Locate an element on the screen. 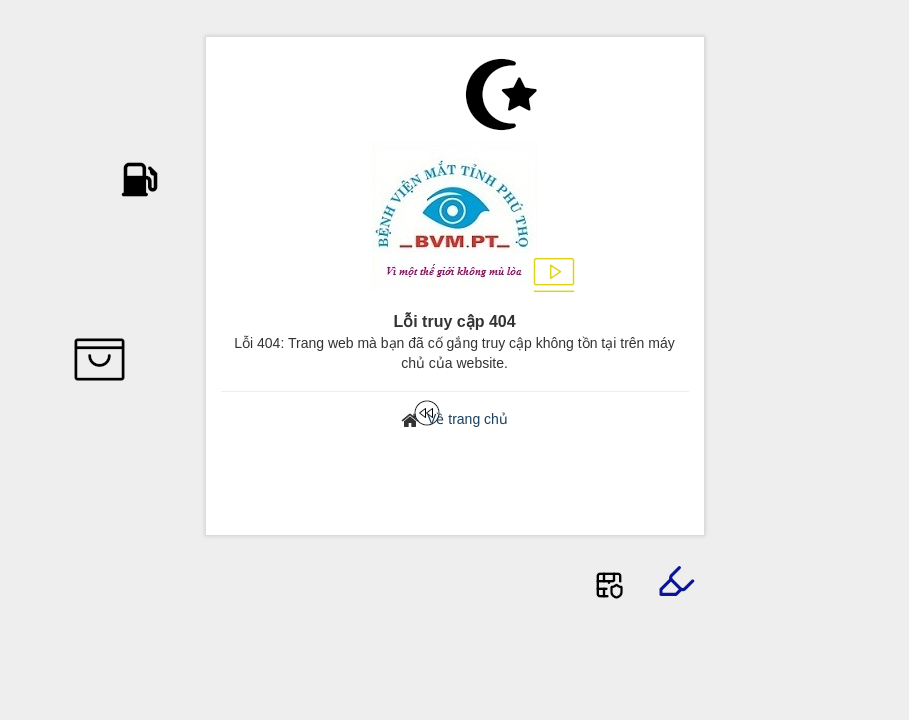 The image size is (909, 720). rewind or skip backward in media playback is located at coordinates (427, 413).